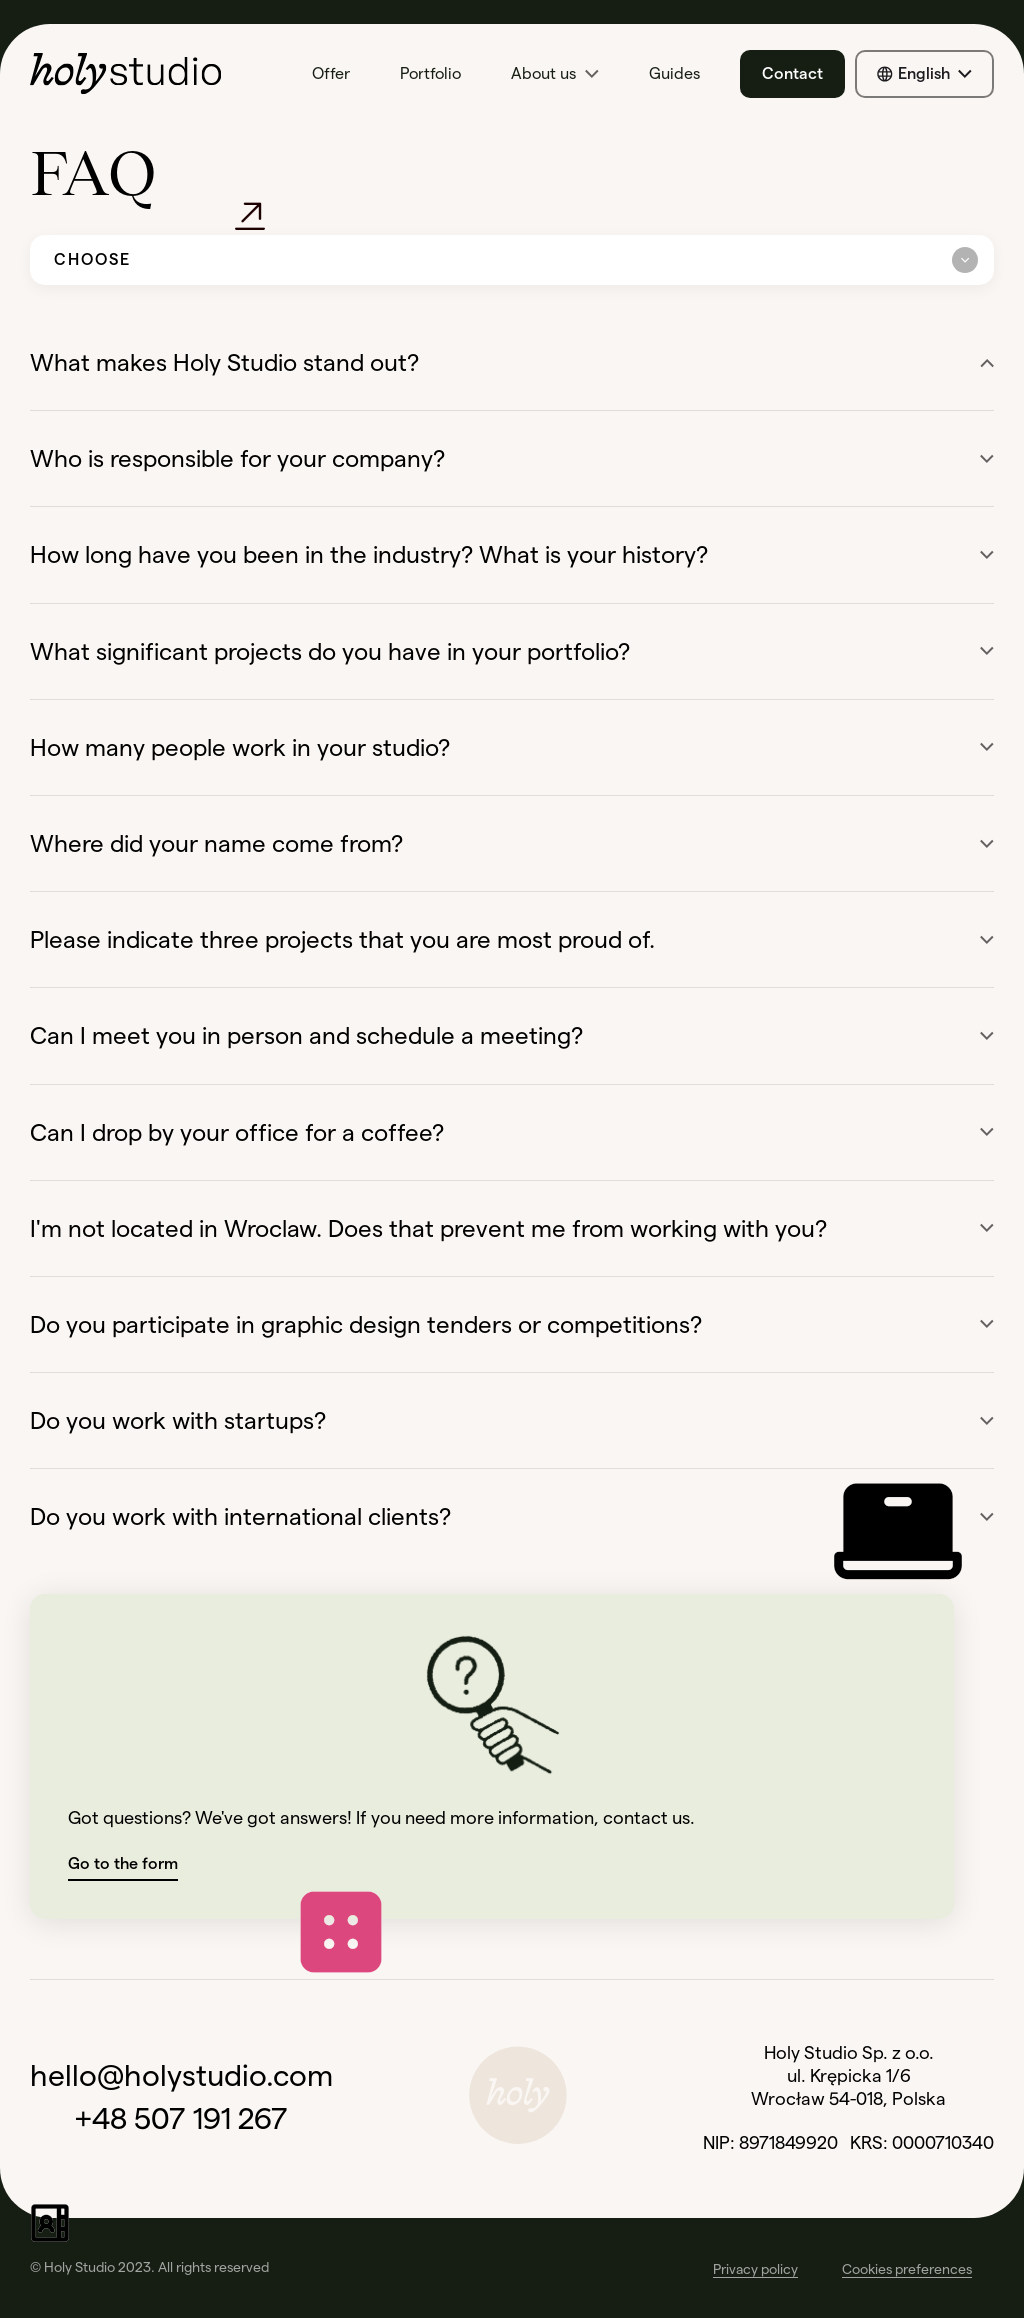  Describe the element at coordinates (898, 1529) in the screenshot. I see `switch to desktop view` at that location.